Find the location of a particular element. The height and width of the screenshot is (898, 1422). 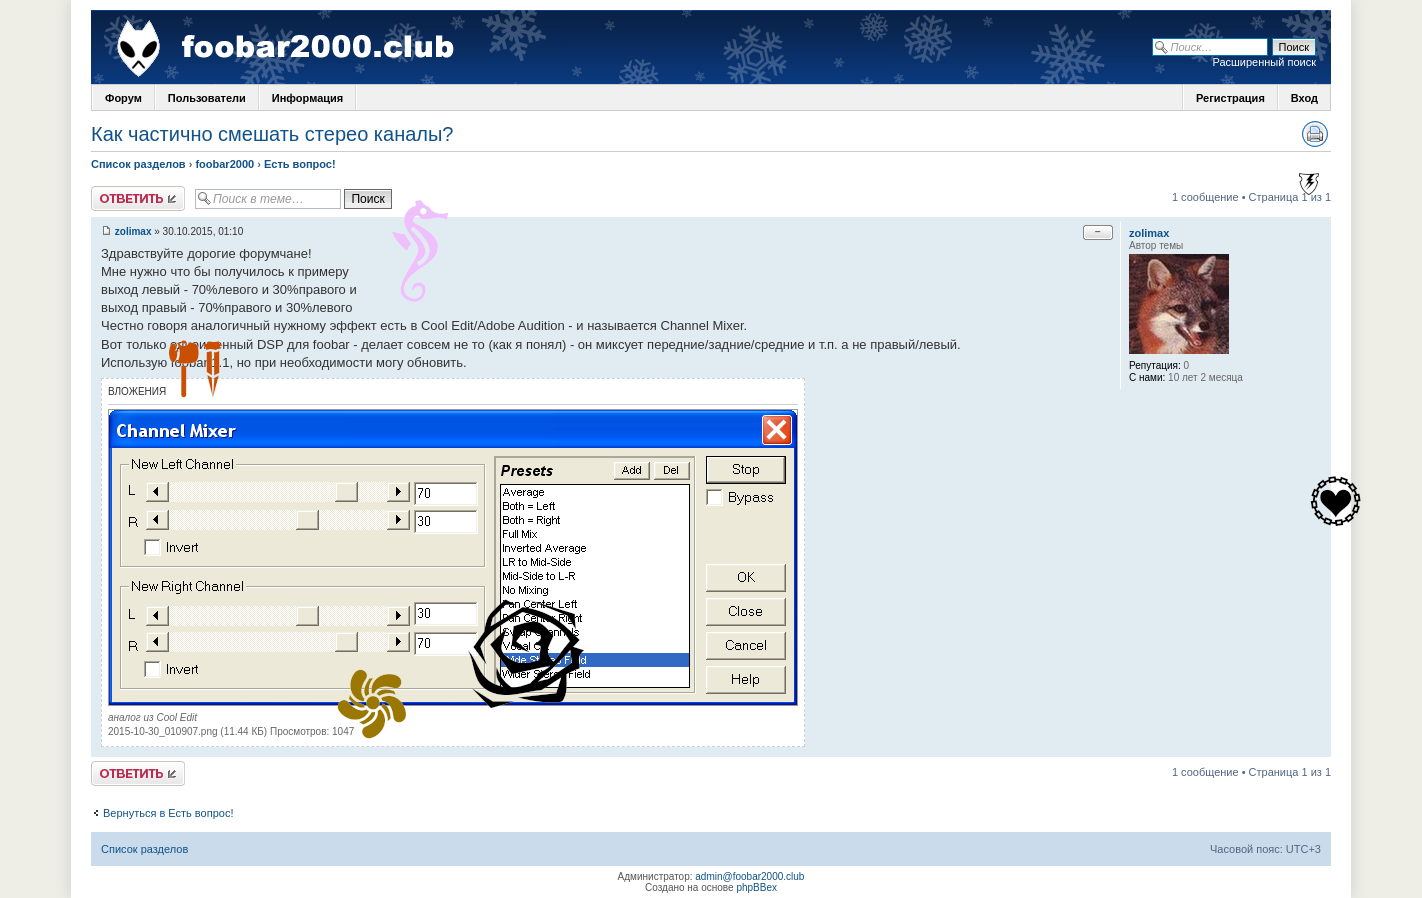

indicates empty state or no results found is located at coordinates (526, 652).